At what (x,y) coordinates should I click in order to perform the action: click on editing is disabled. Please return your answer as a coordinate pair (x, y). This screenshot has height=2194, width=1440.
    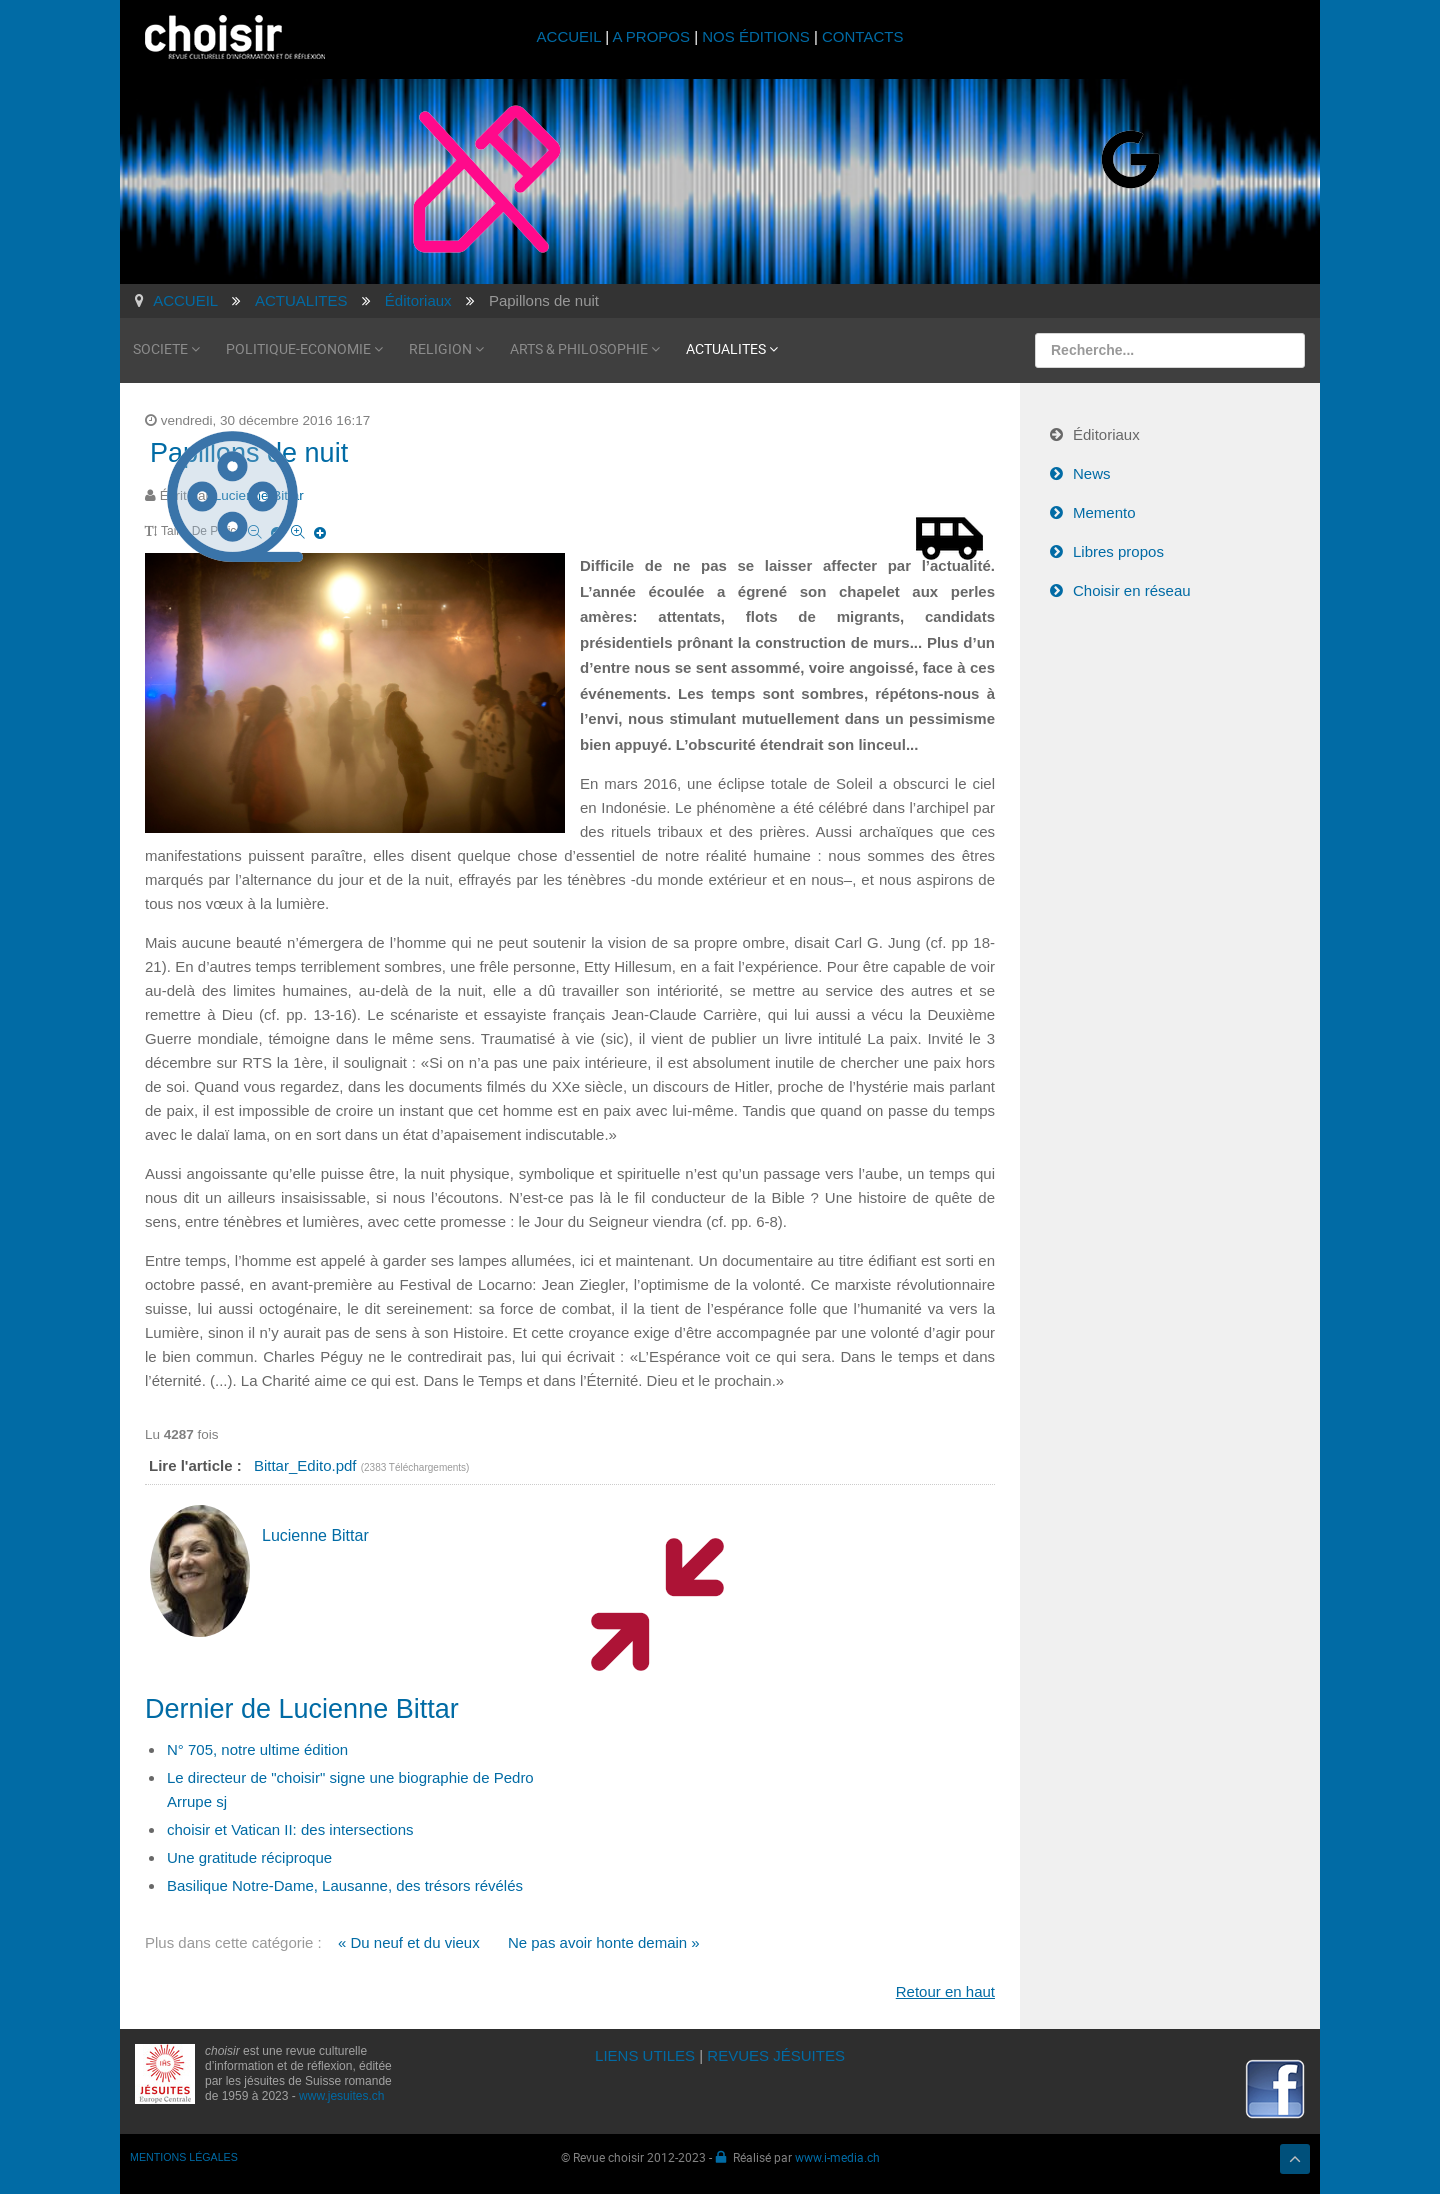
    Looking at the image, I should click on (484, 182).